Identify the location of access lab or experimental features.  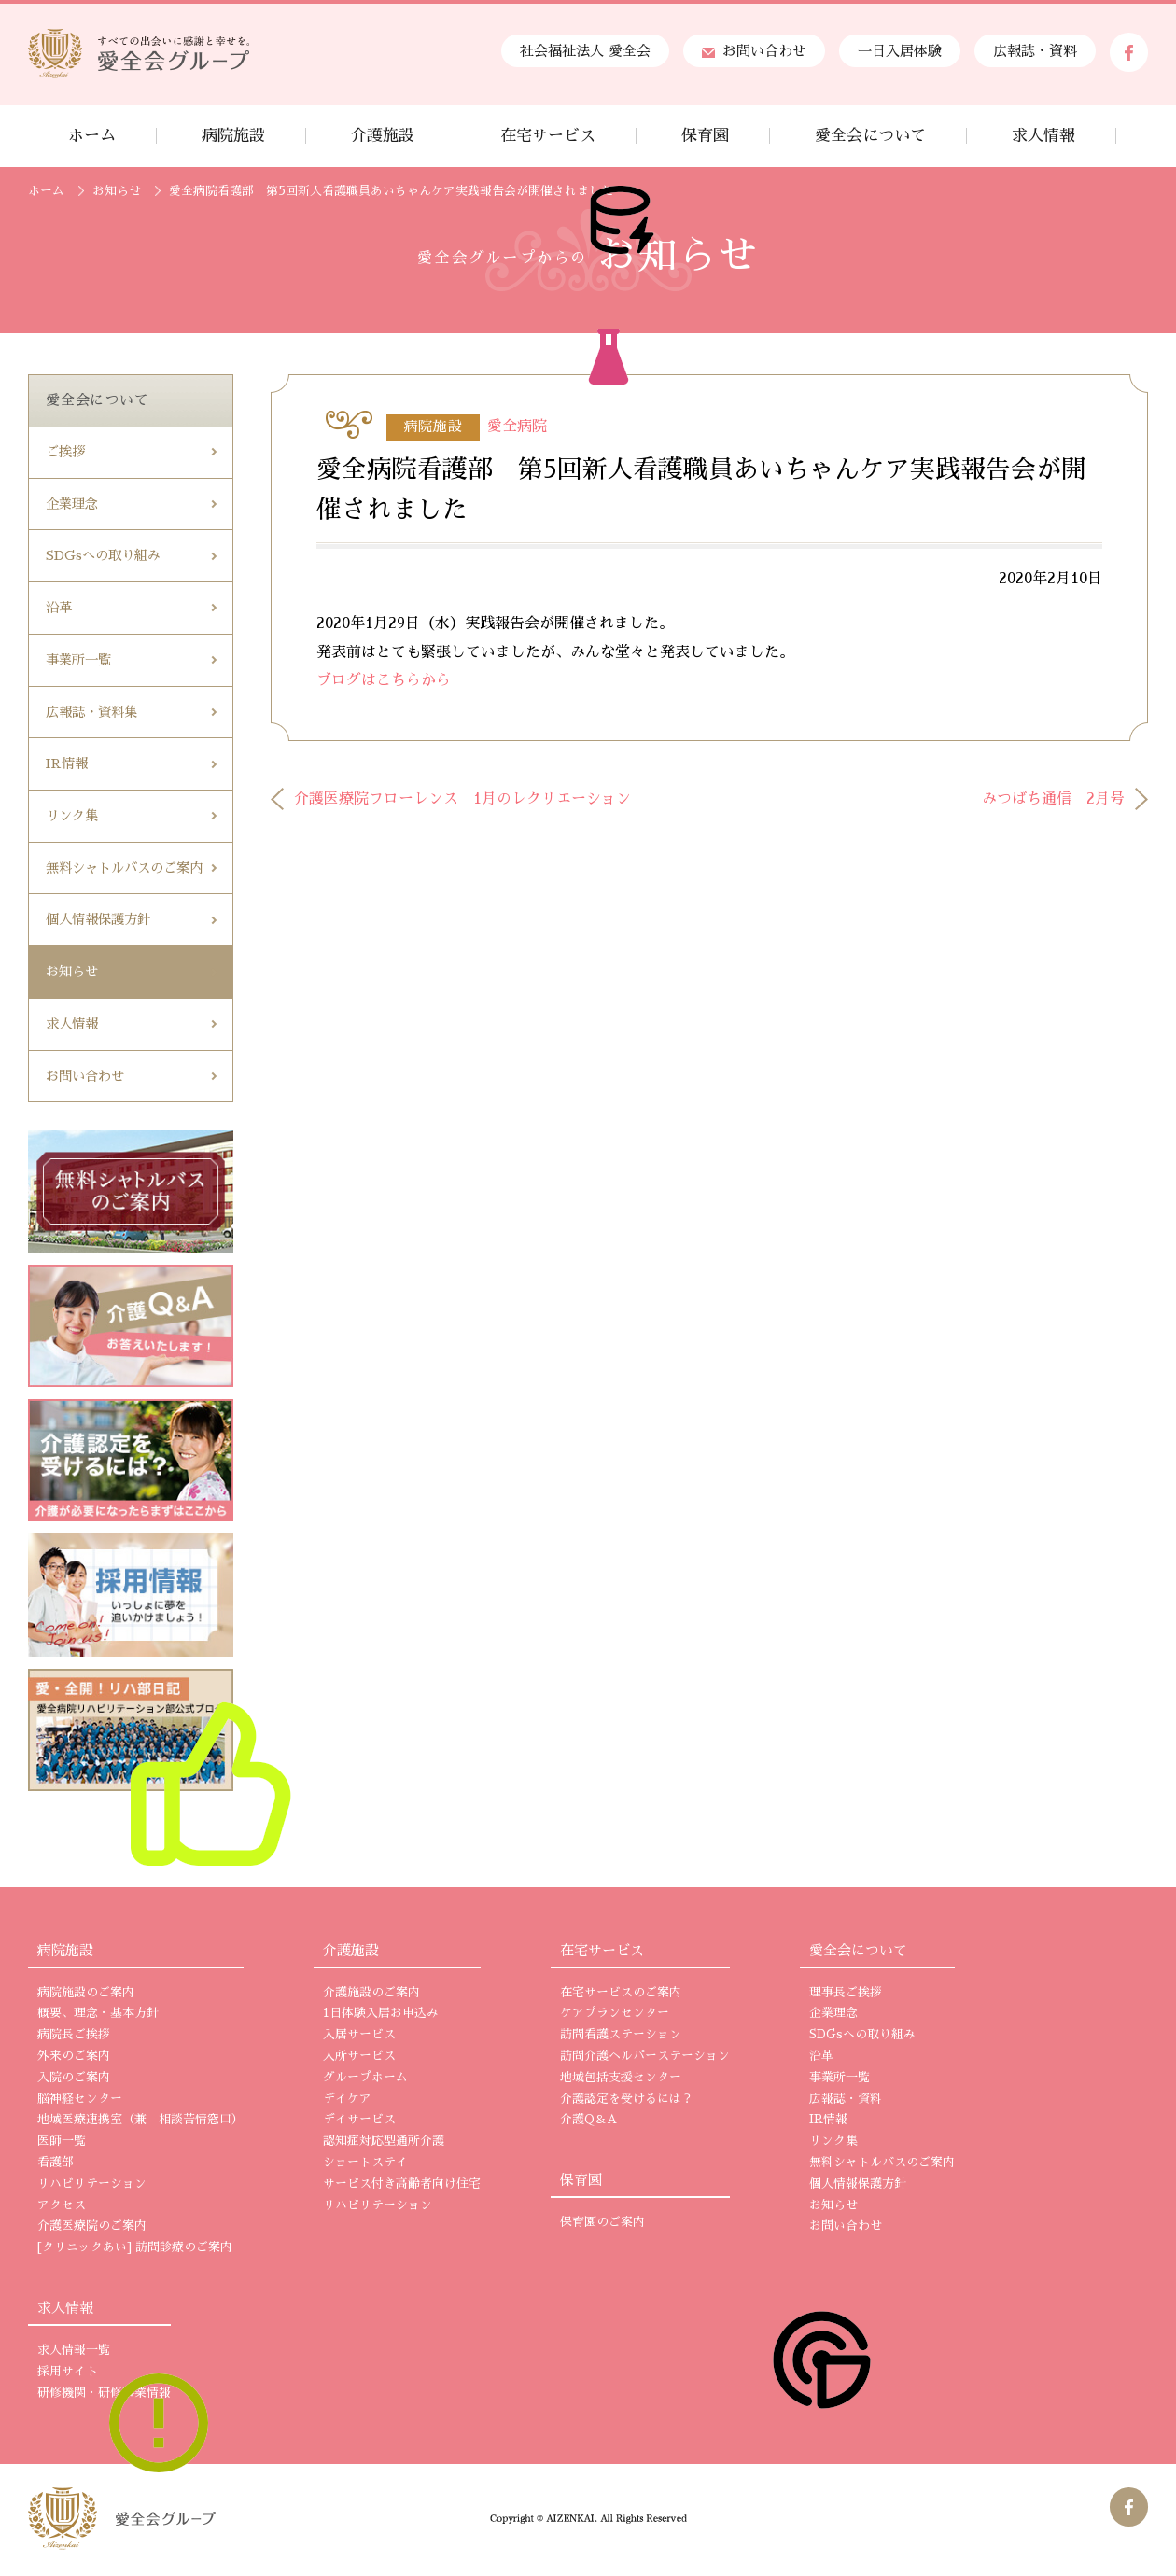
(609, 357).